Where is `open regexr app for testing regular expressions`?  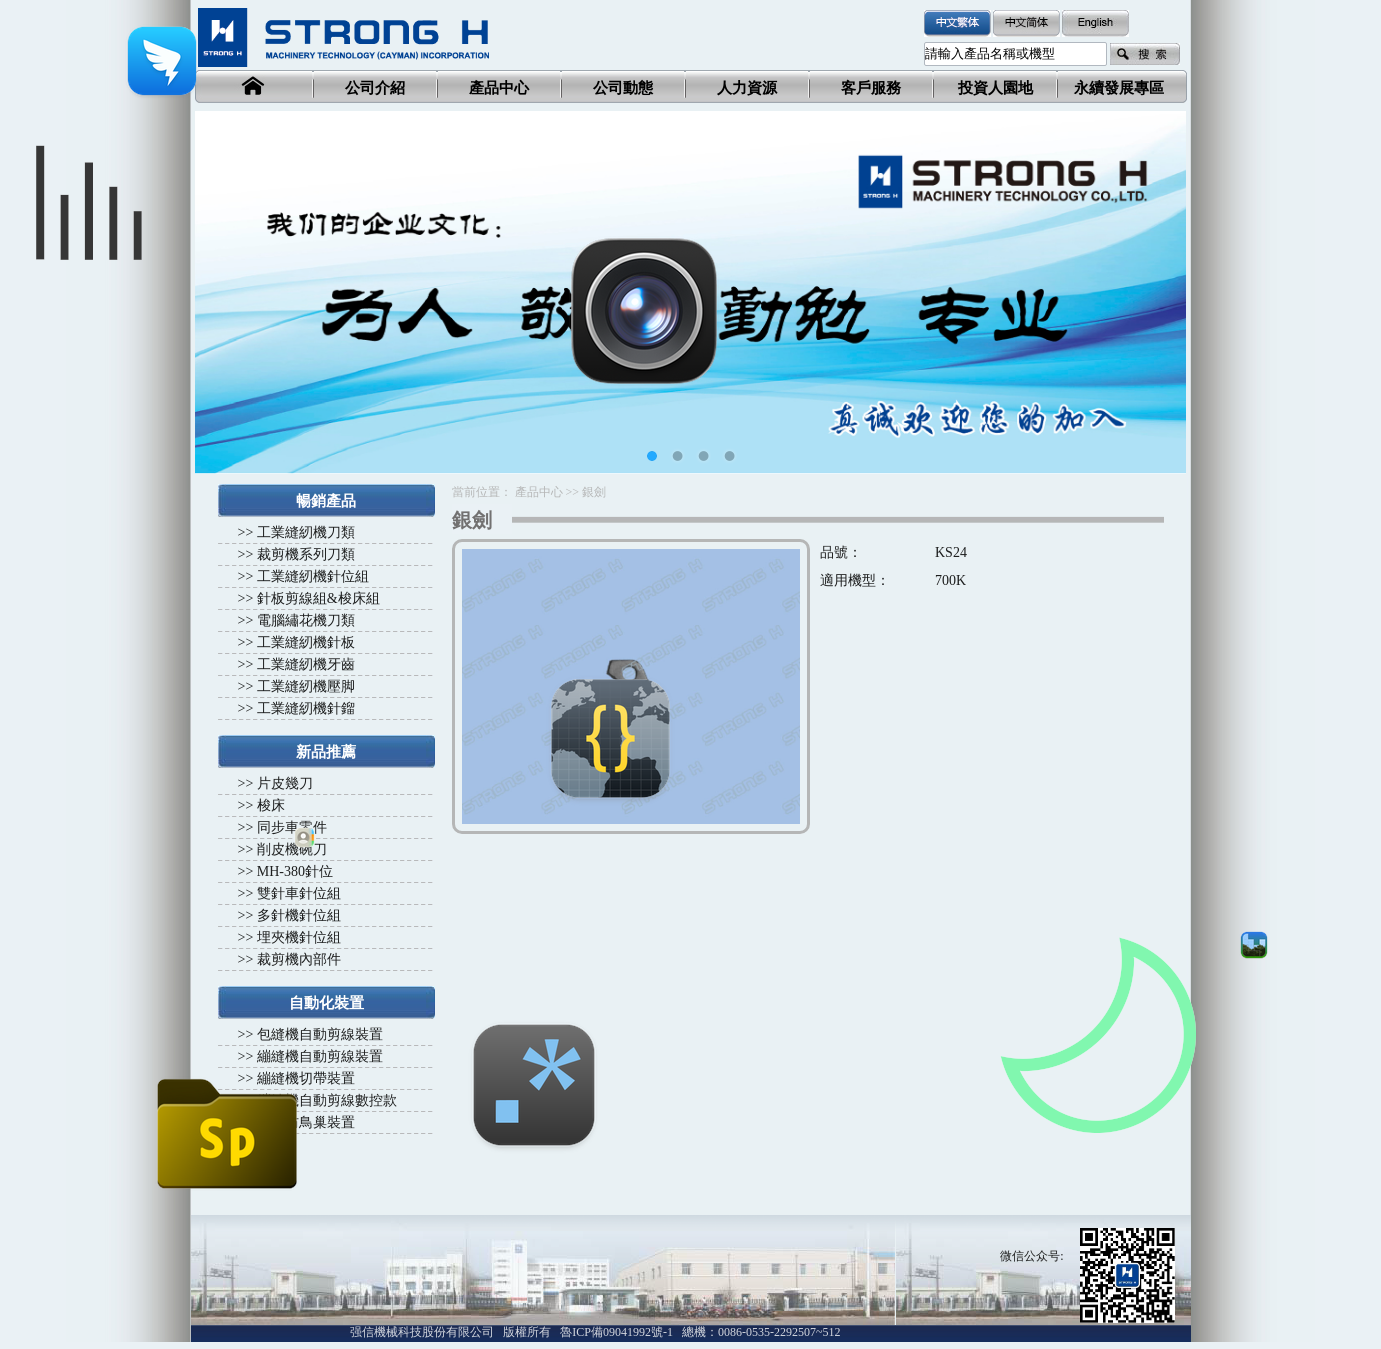 open regexr app for testing regular expressions is located at coordinates (534, 1085).